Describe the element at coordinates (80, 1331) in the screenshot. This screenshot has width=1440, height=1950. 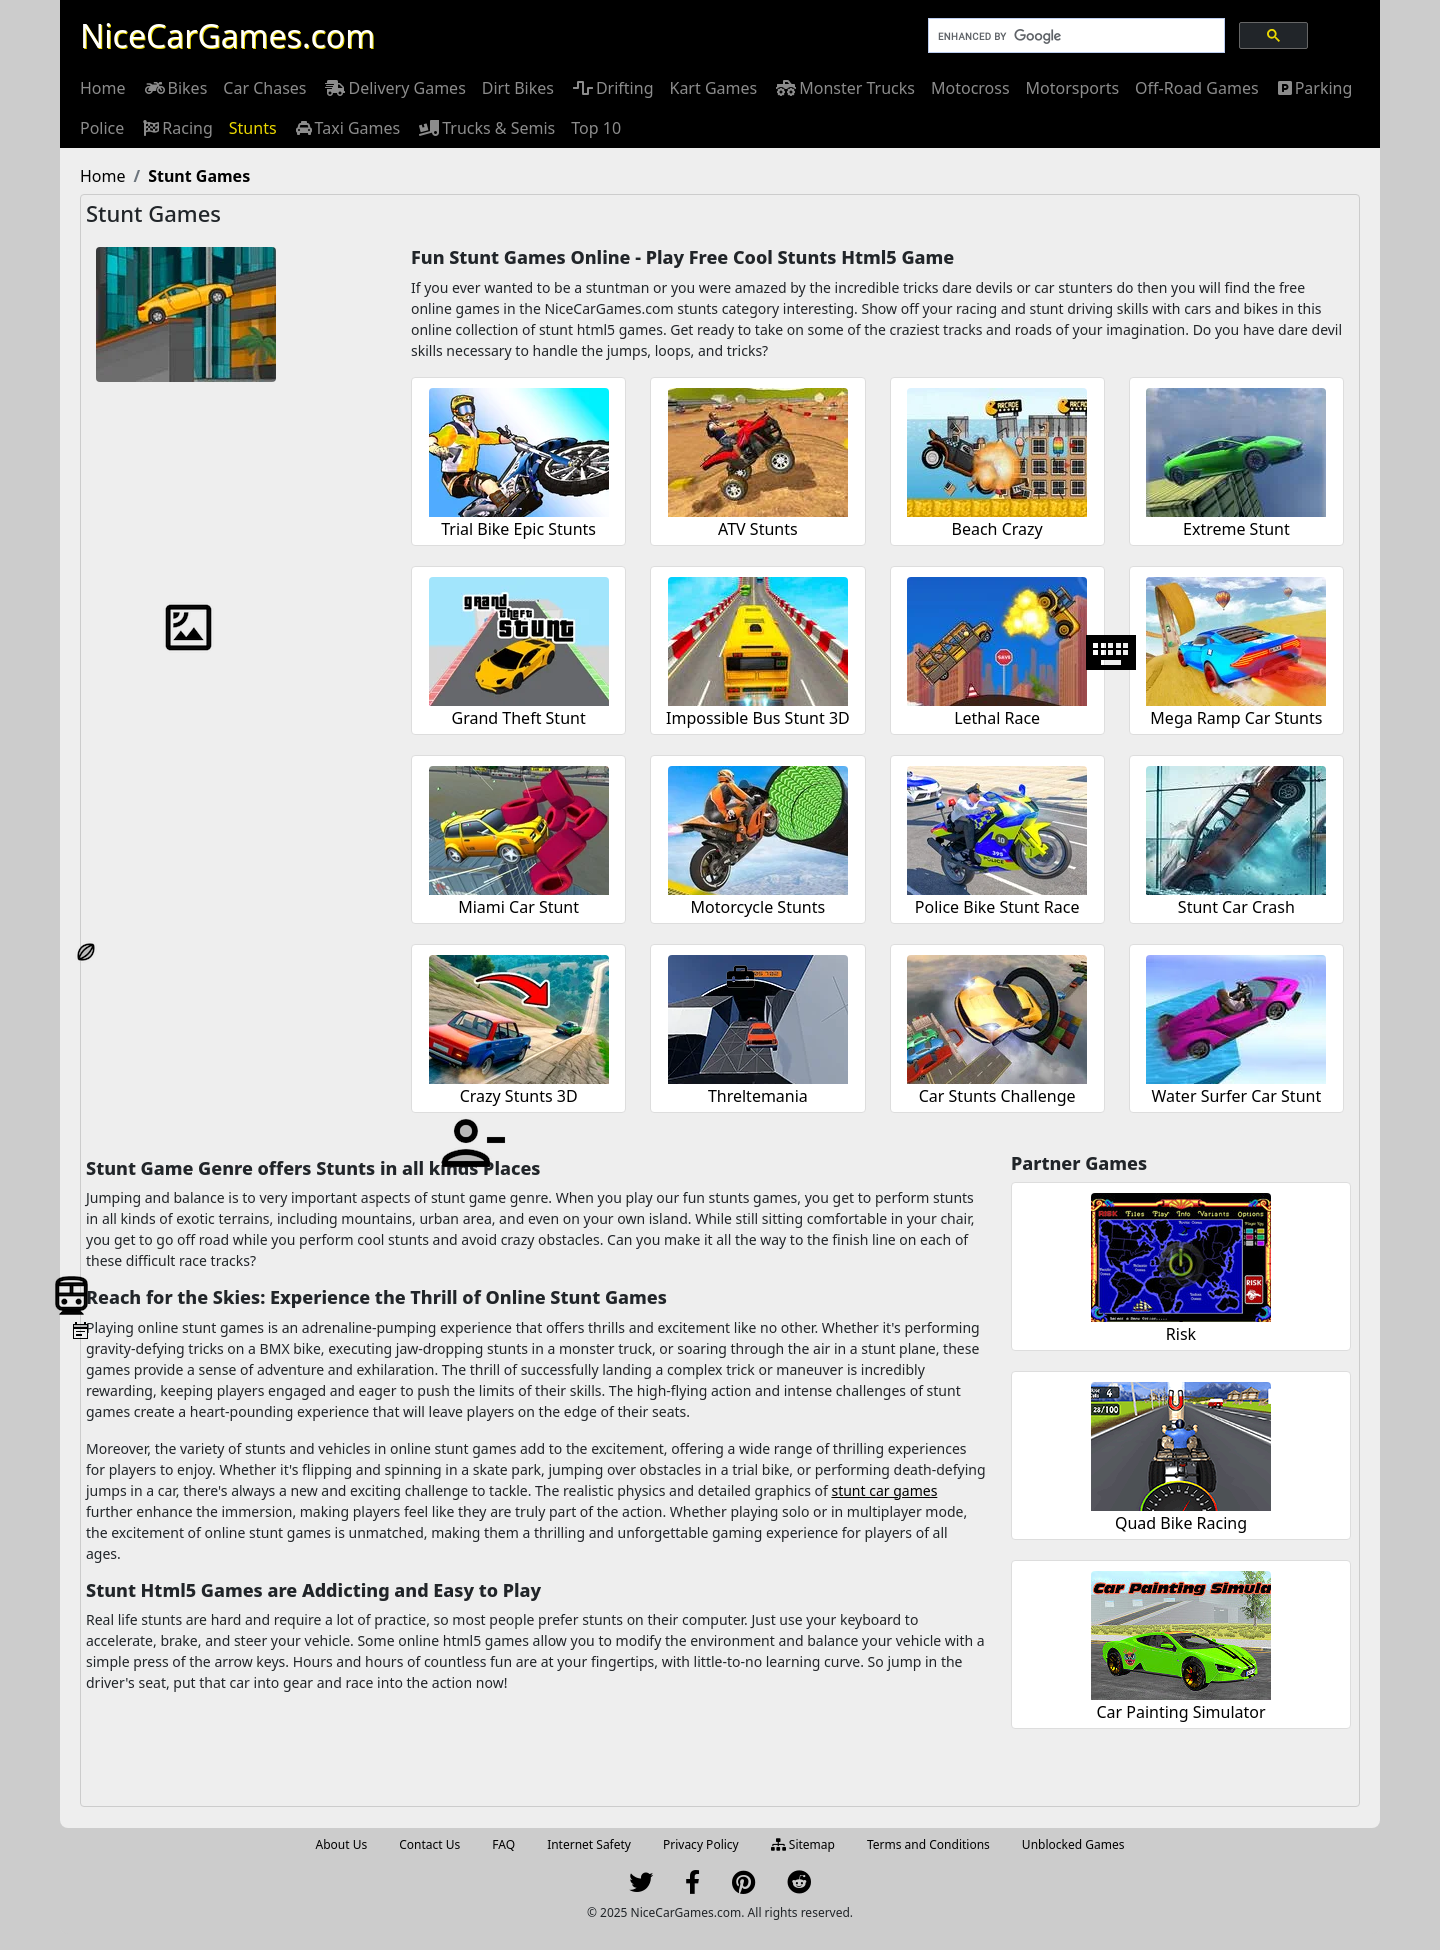
I see `view event details or notes` at that location.